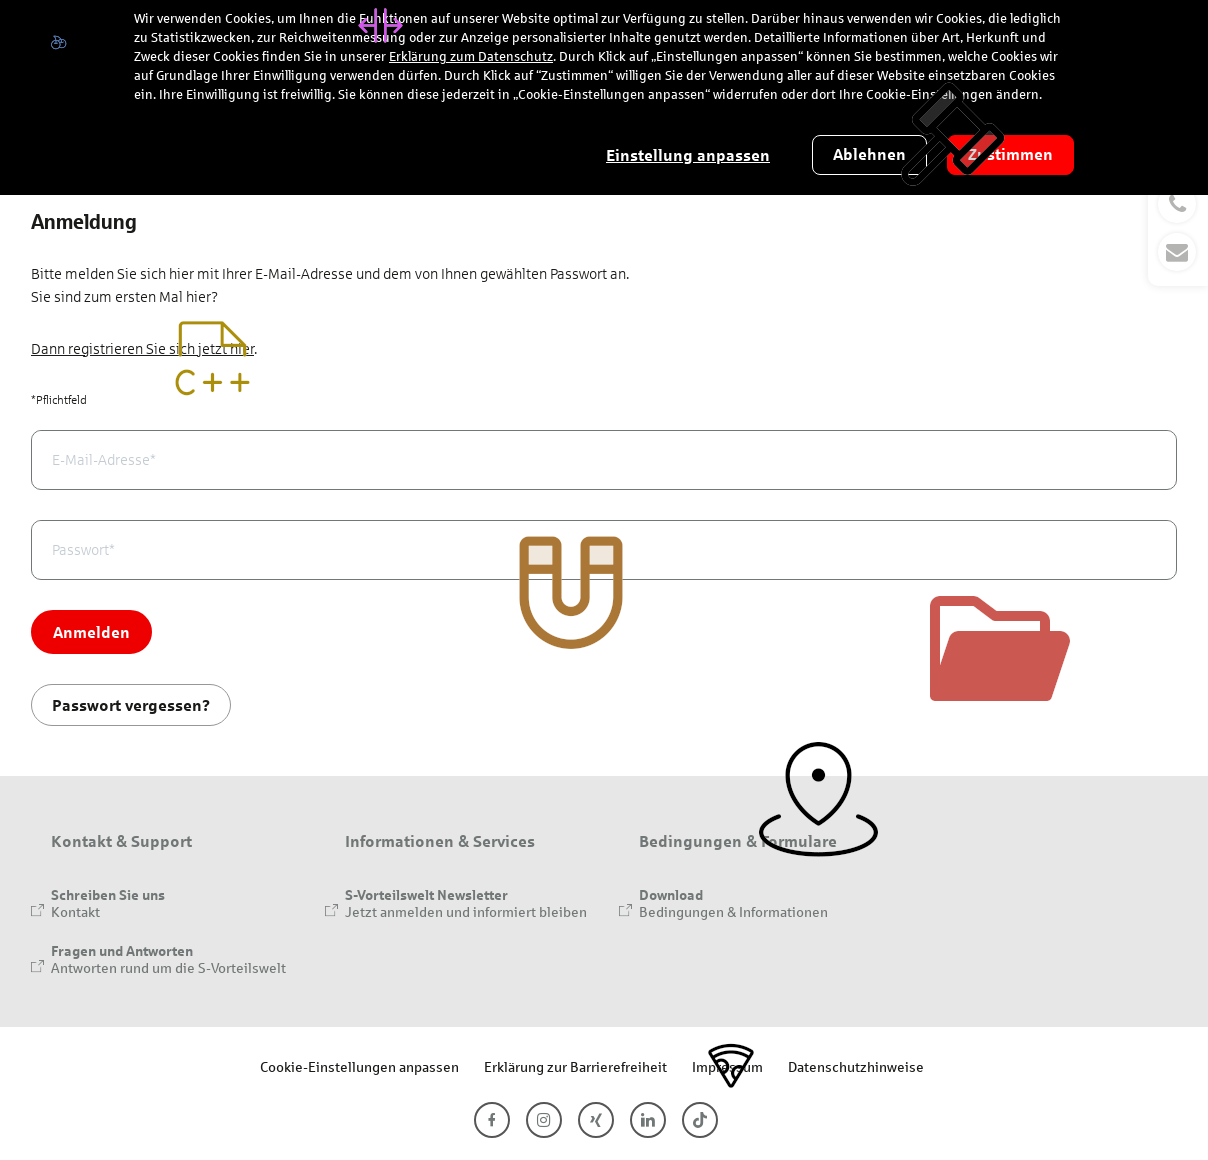  I want to click on browse food delivery options, so click(731, 1065).